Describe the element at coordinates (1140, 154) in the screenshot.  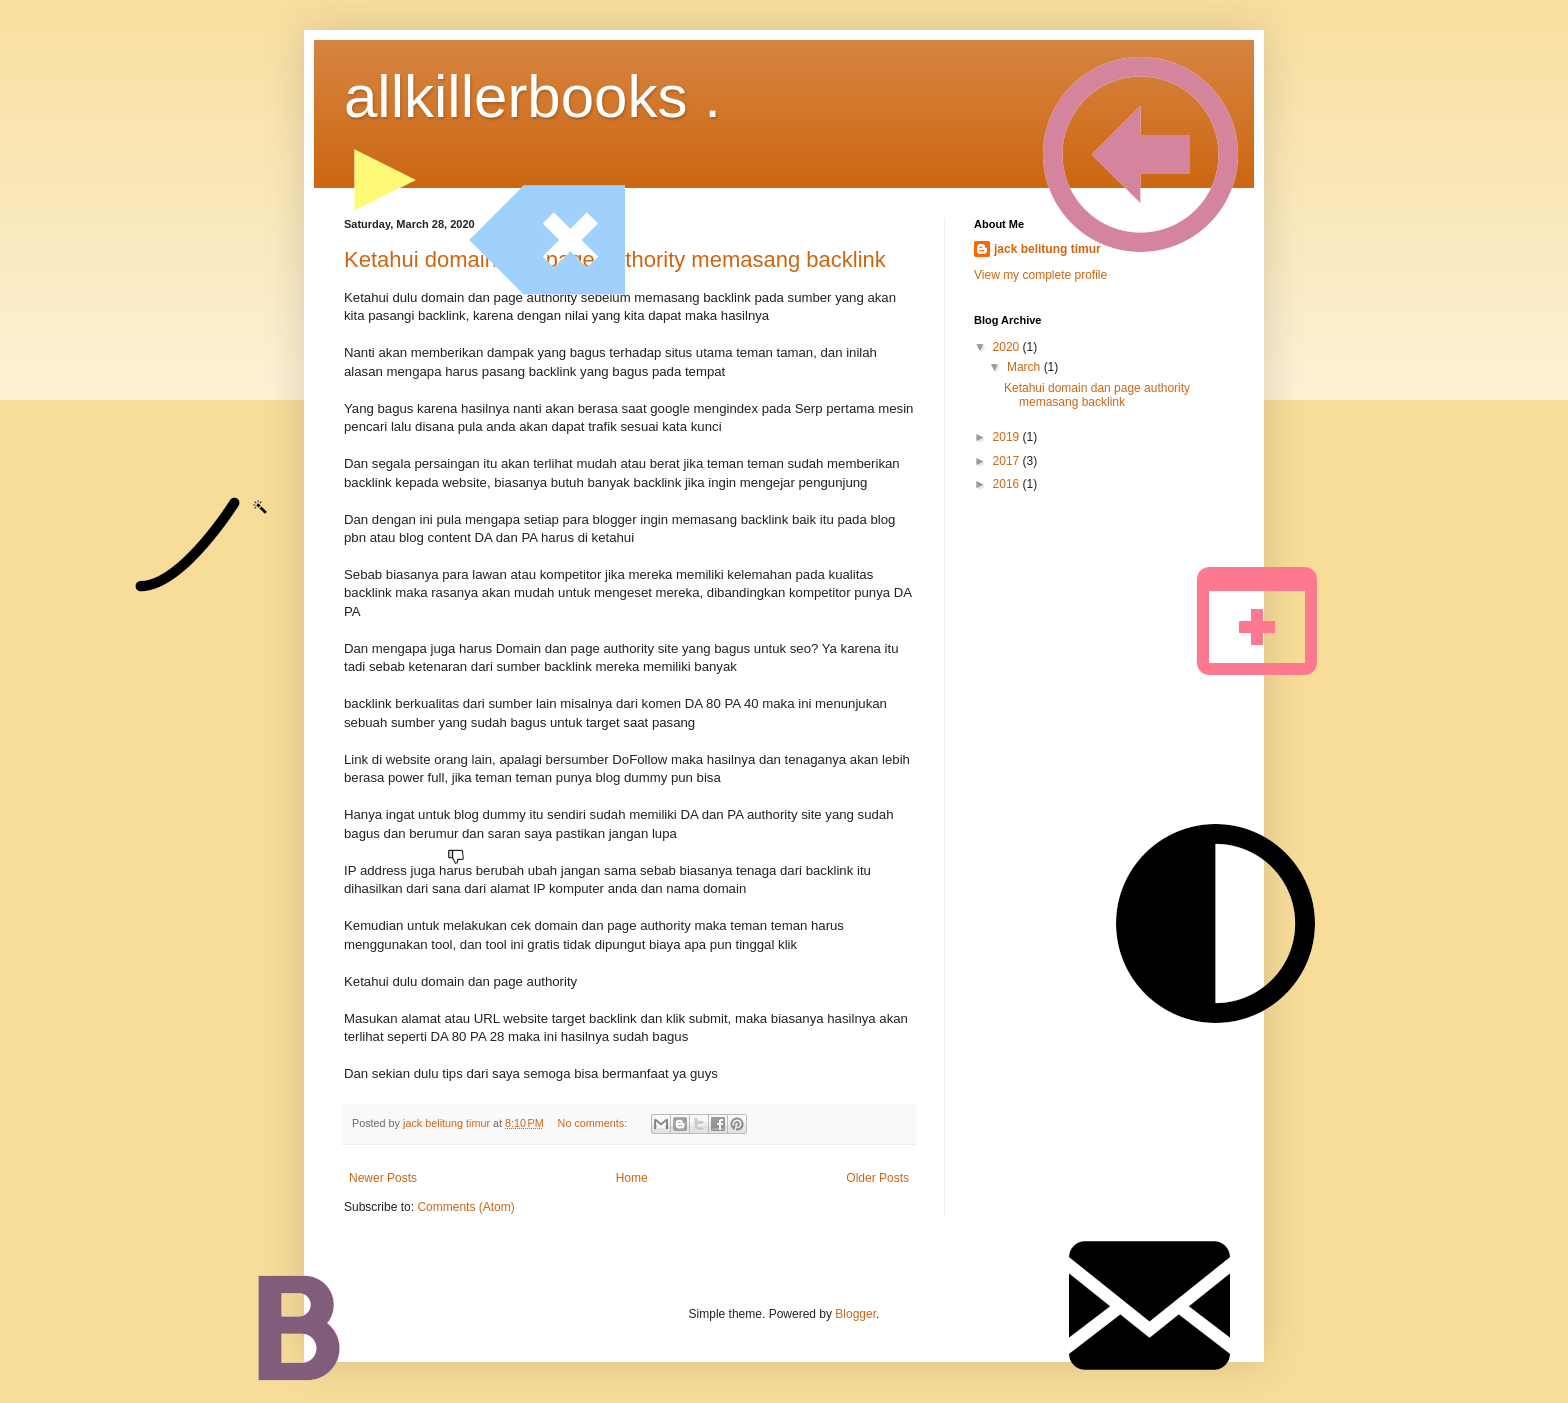
I see `go back to the previous screen` at that location.